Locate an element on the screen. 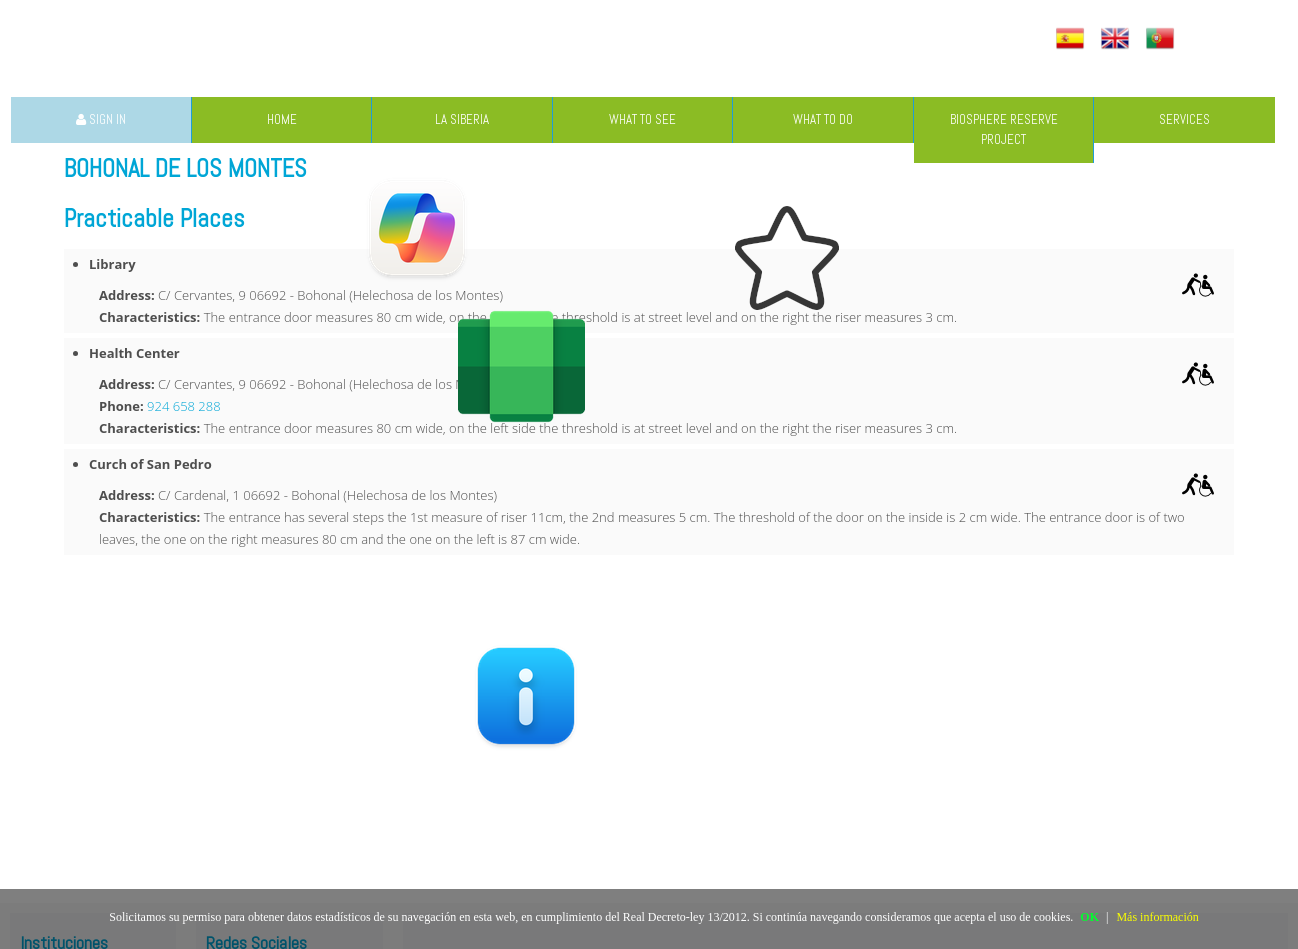 Image resolution: width=1298 pixels, height=949 pixels. access your favorites is located at coordinates (787, 258).